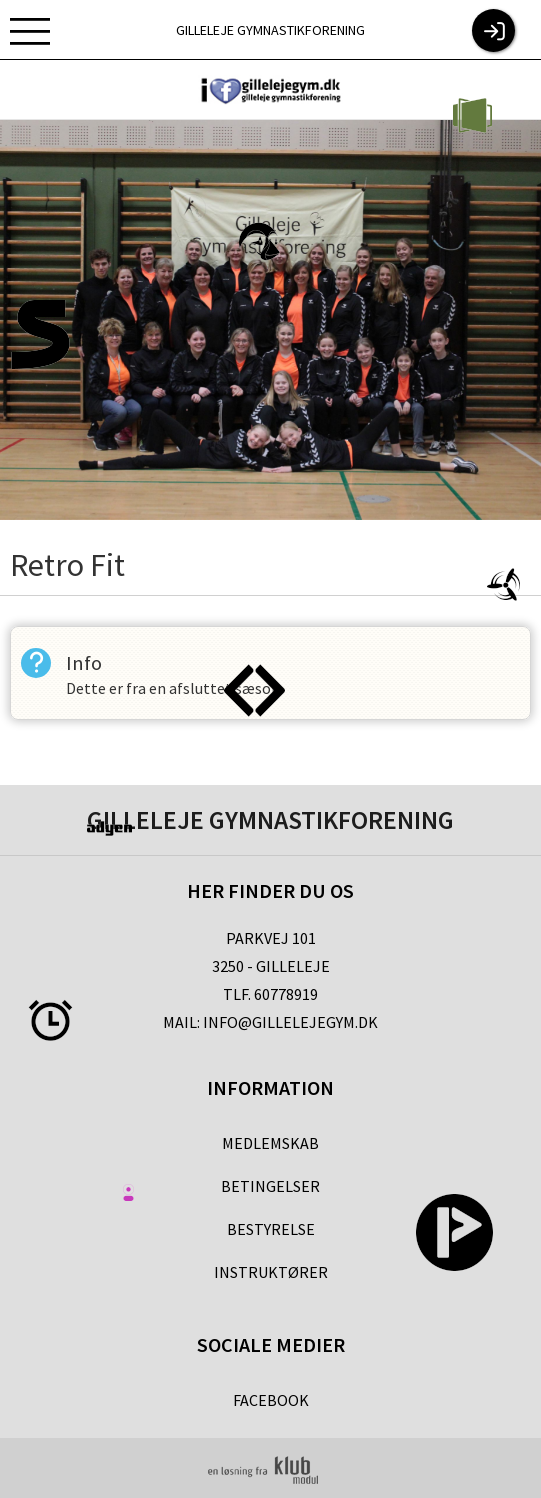  Describe the element at coordinates (454, 1232) in the screenshot. I see `open picarto.tv streaming platform` at that location.